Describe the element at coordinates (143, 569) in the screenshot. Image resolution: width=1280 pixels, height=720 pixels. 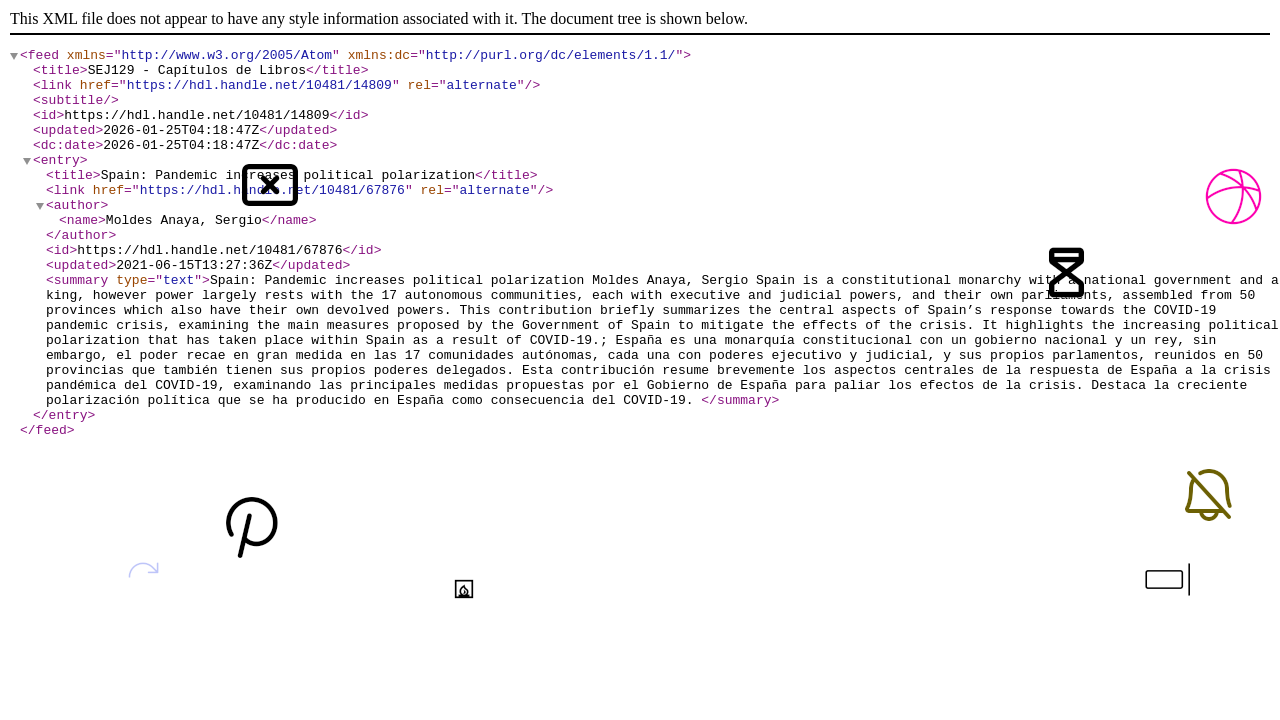
I see `redo last action` at that location.